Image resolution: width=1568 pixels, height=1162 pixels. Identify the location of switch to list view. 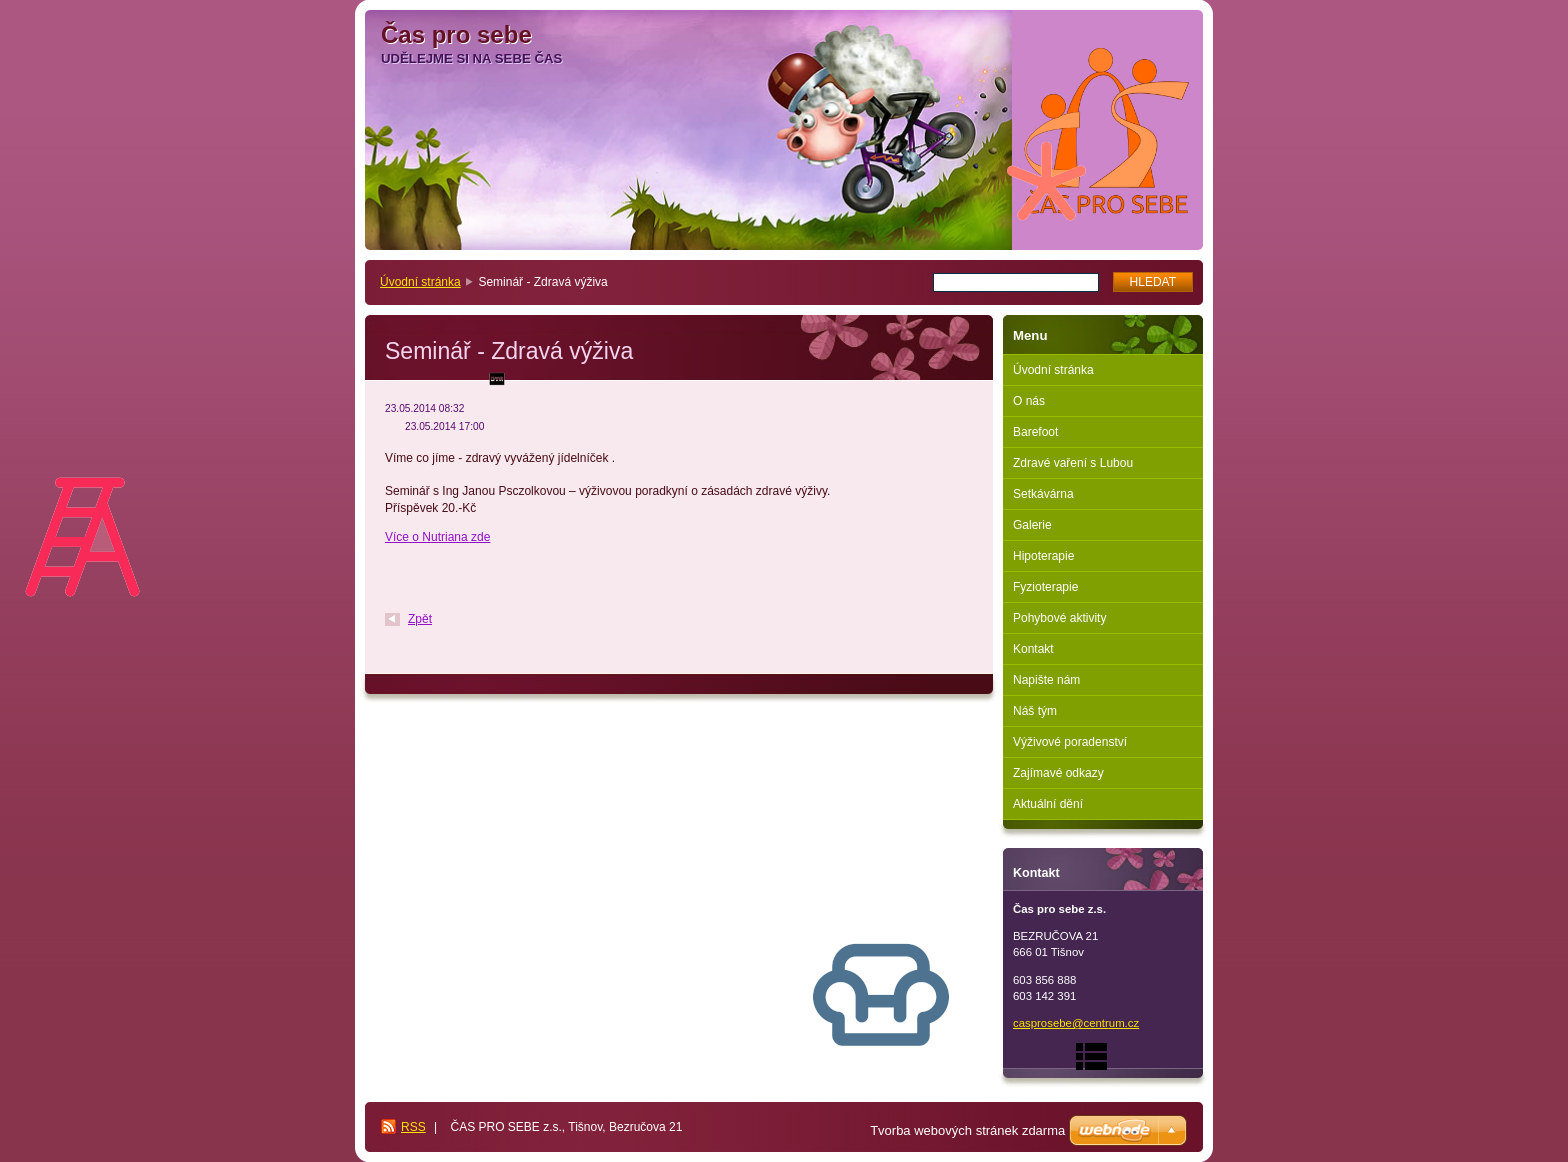
(1092, 1056).